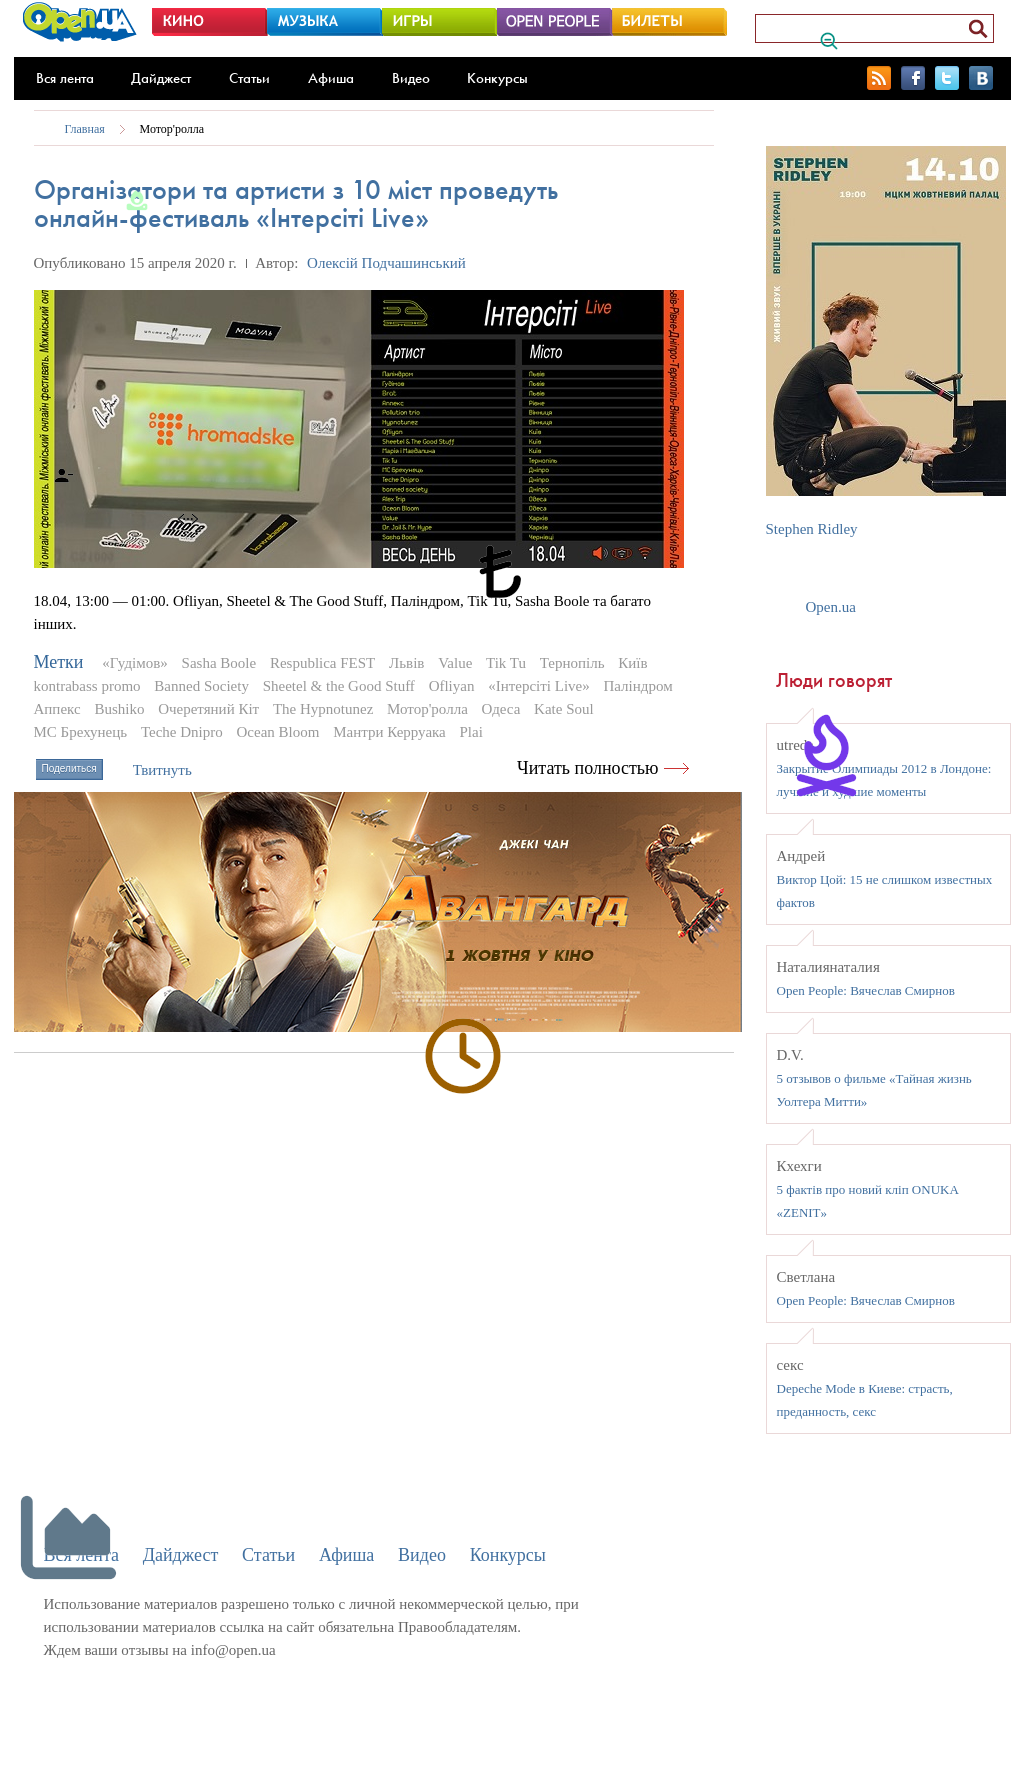  Describe the element at coordinates (68, 1537) in the screenshot. I see `view area chart analytics` at that location.